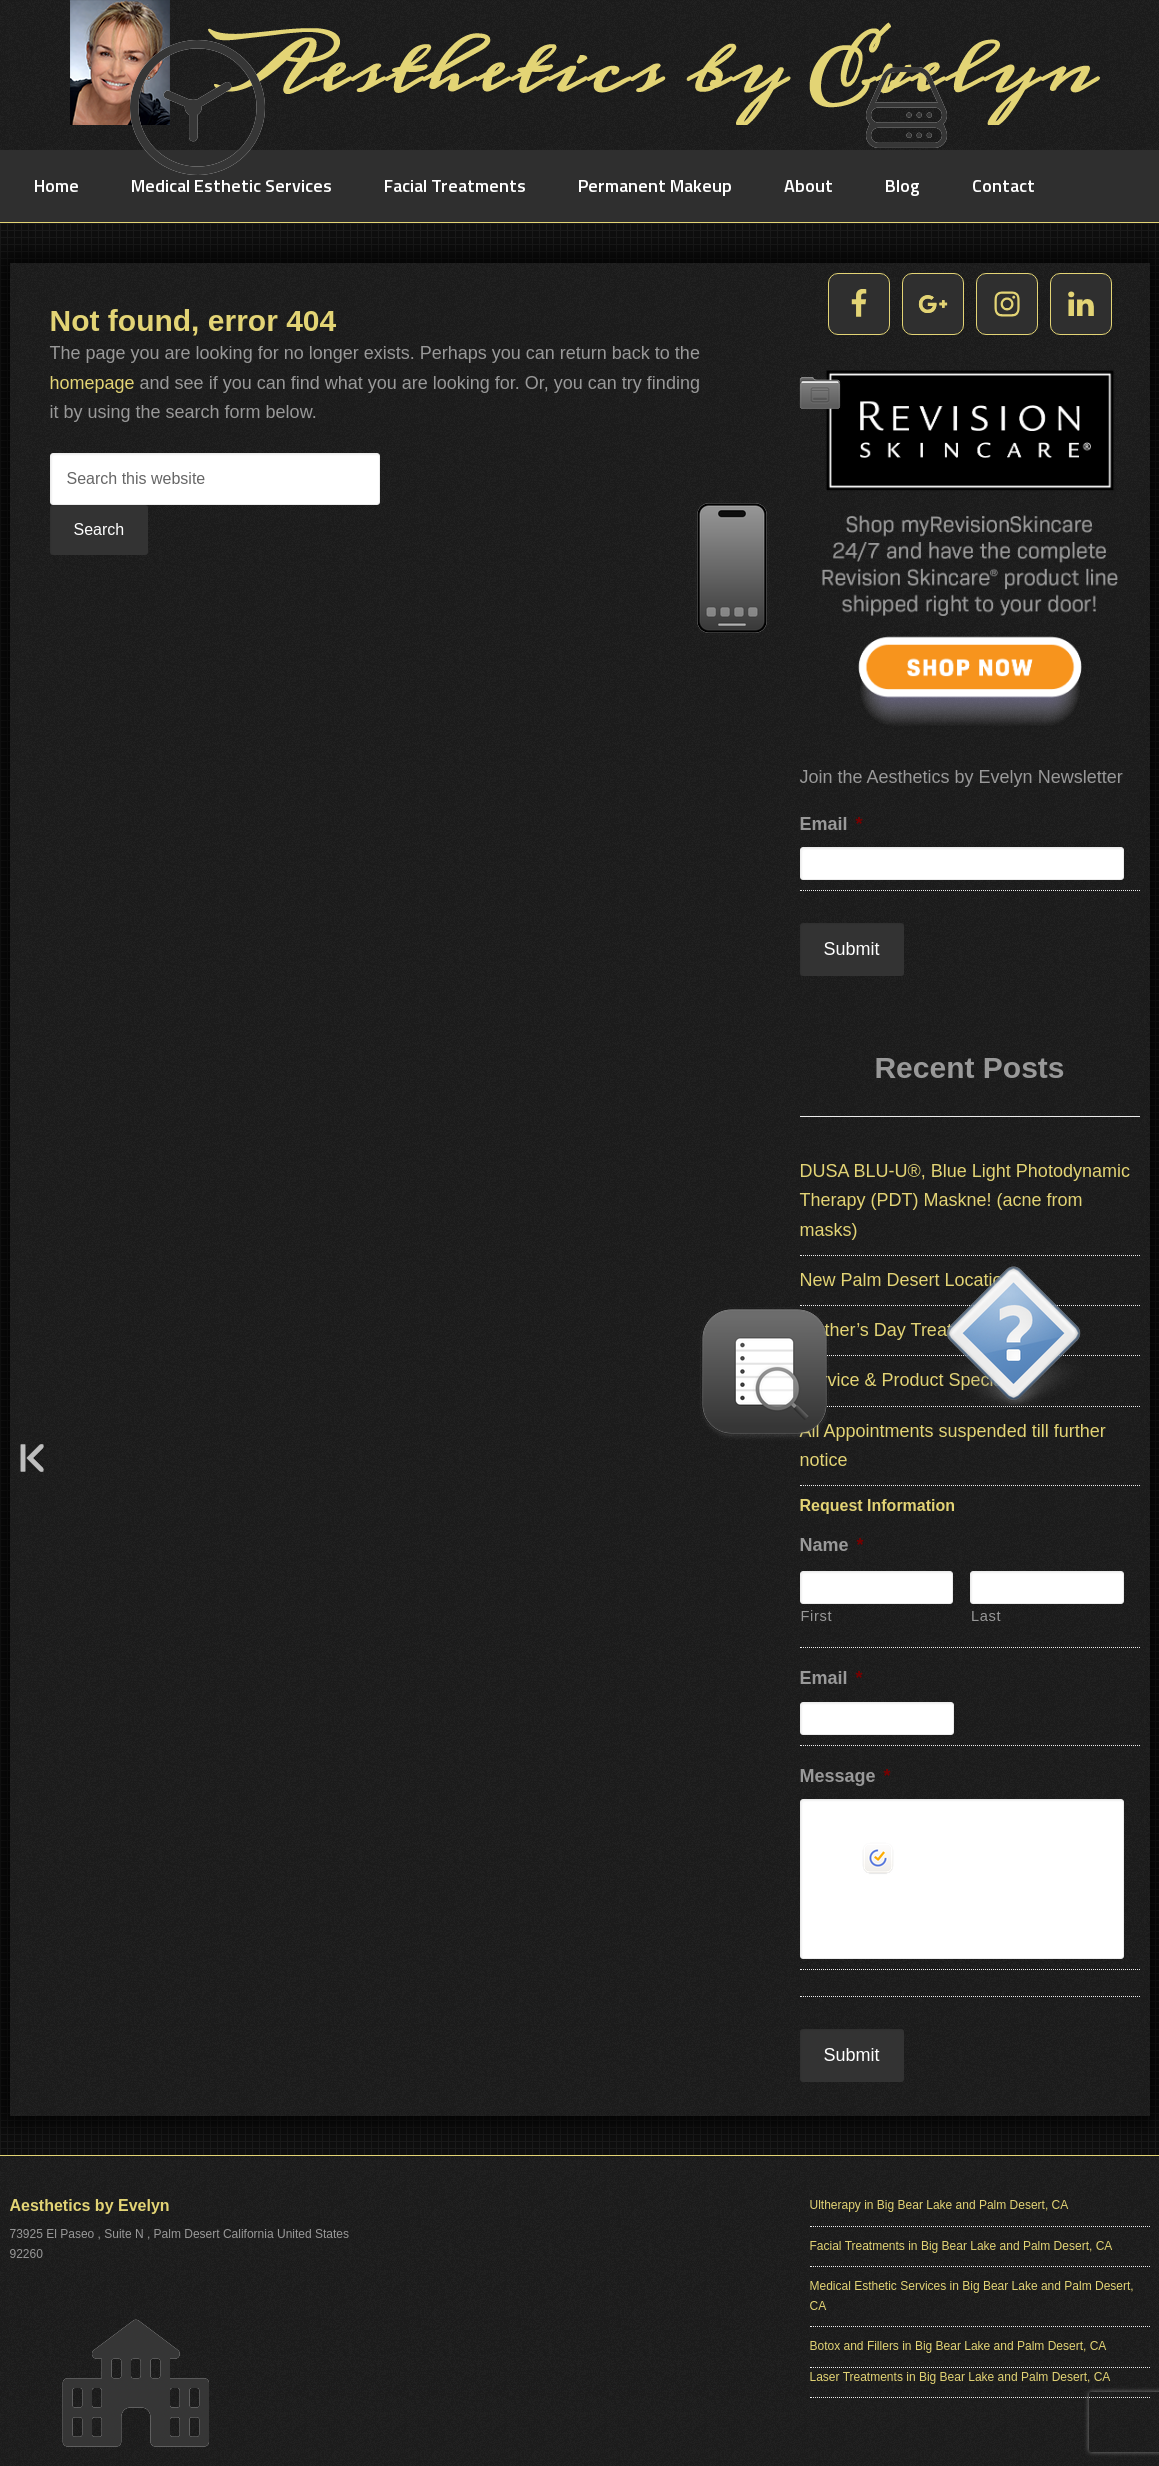  What do you see at coordinates (732, 568) in the screenshot?
I see `iPhone device icon` at bounding box center [732, 568].